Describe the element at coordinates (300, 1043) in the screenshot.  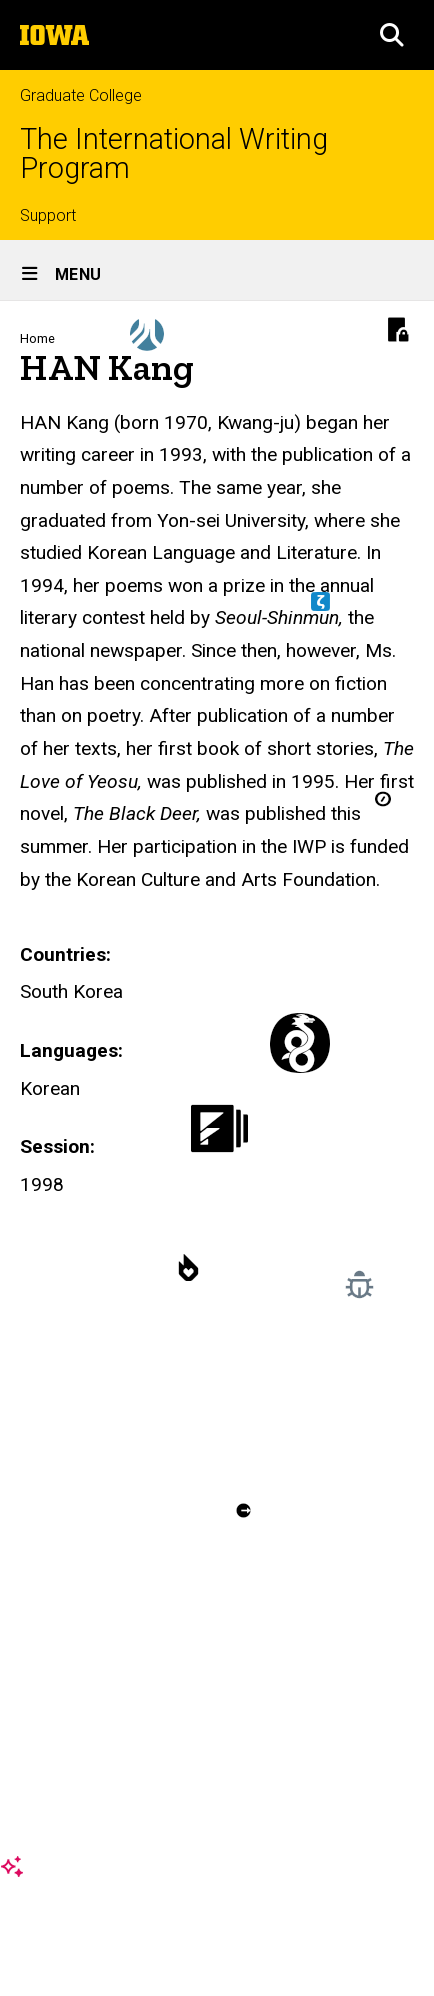
I see `open wireguard vpn settings` at that location.